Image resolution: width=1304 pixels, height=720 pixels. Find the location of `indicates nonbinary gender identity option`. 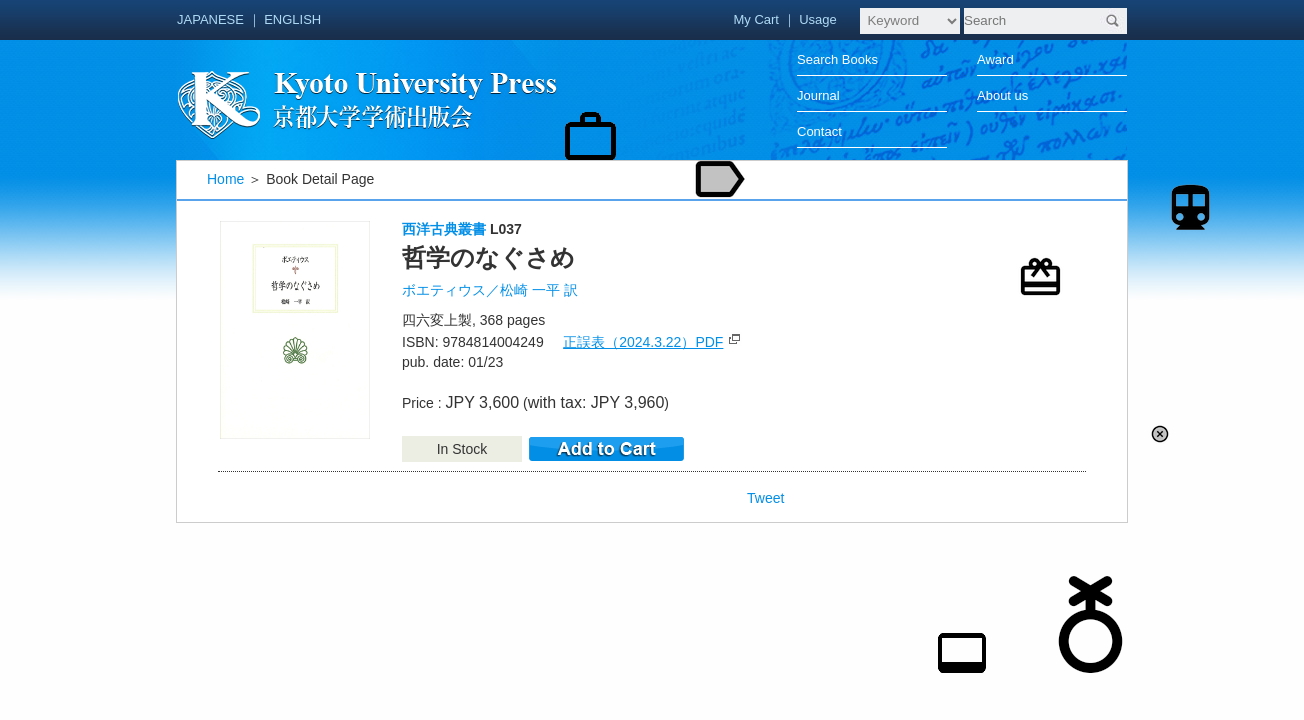

indicates nonbinary gender identity option is located at coordinates (1090, 624).